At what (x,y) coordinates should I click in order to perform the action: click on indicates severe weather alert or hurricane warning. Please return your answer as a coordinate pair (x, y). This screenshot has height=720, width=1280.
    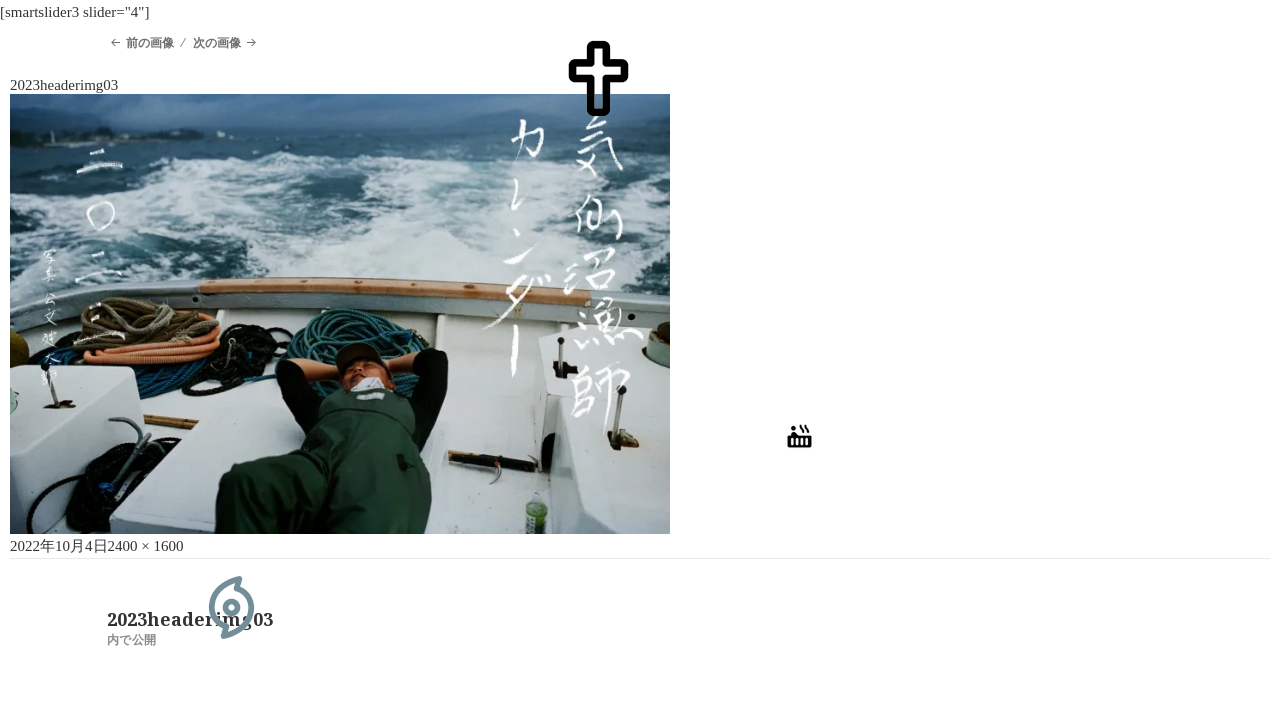
    Looking at the image, I should click on (231, 607).